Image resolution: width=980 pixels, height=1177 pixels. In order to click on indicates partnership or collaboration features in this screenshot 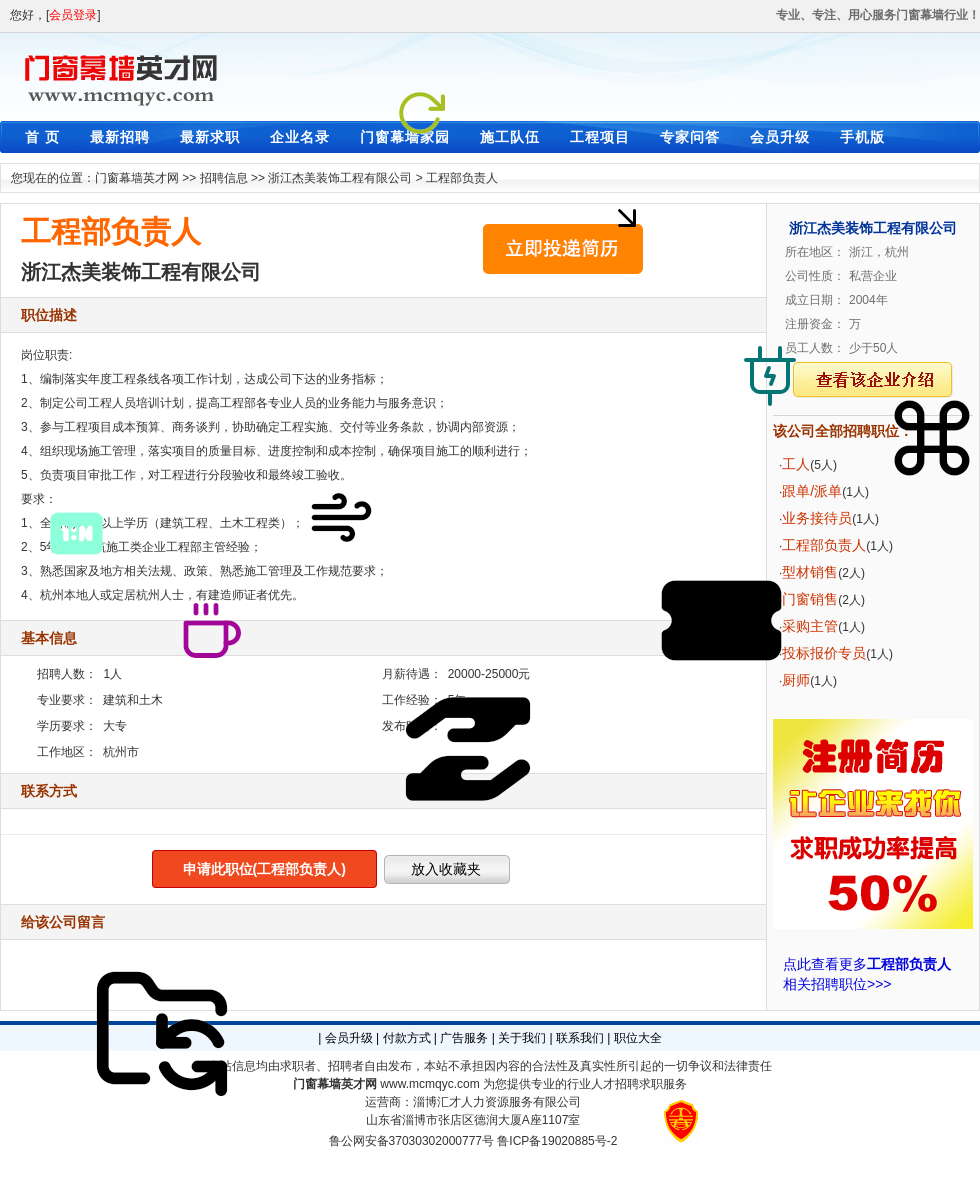, I will do `click(468, 749)`.